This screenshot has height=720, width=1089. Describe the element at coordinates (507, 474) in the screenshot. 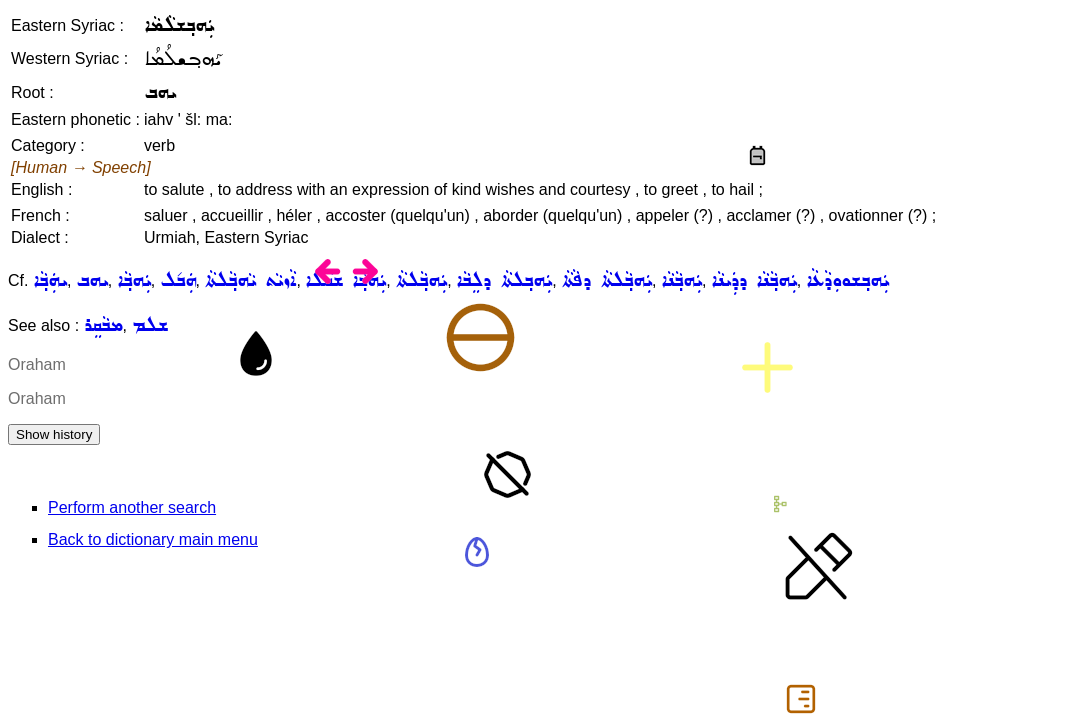

I see `indicates a blocked or prohibited action` at that location.